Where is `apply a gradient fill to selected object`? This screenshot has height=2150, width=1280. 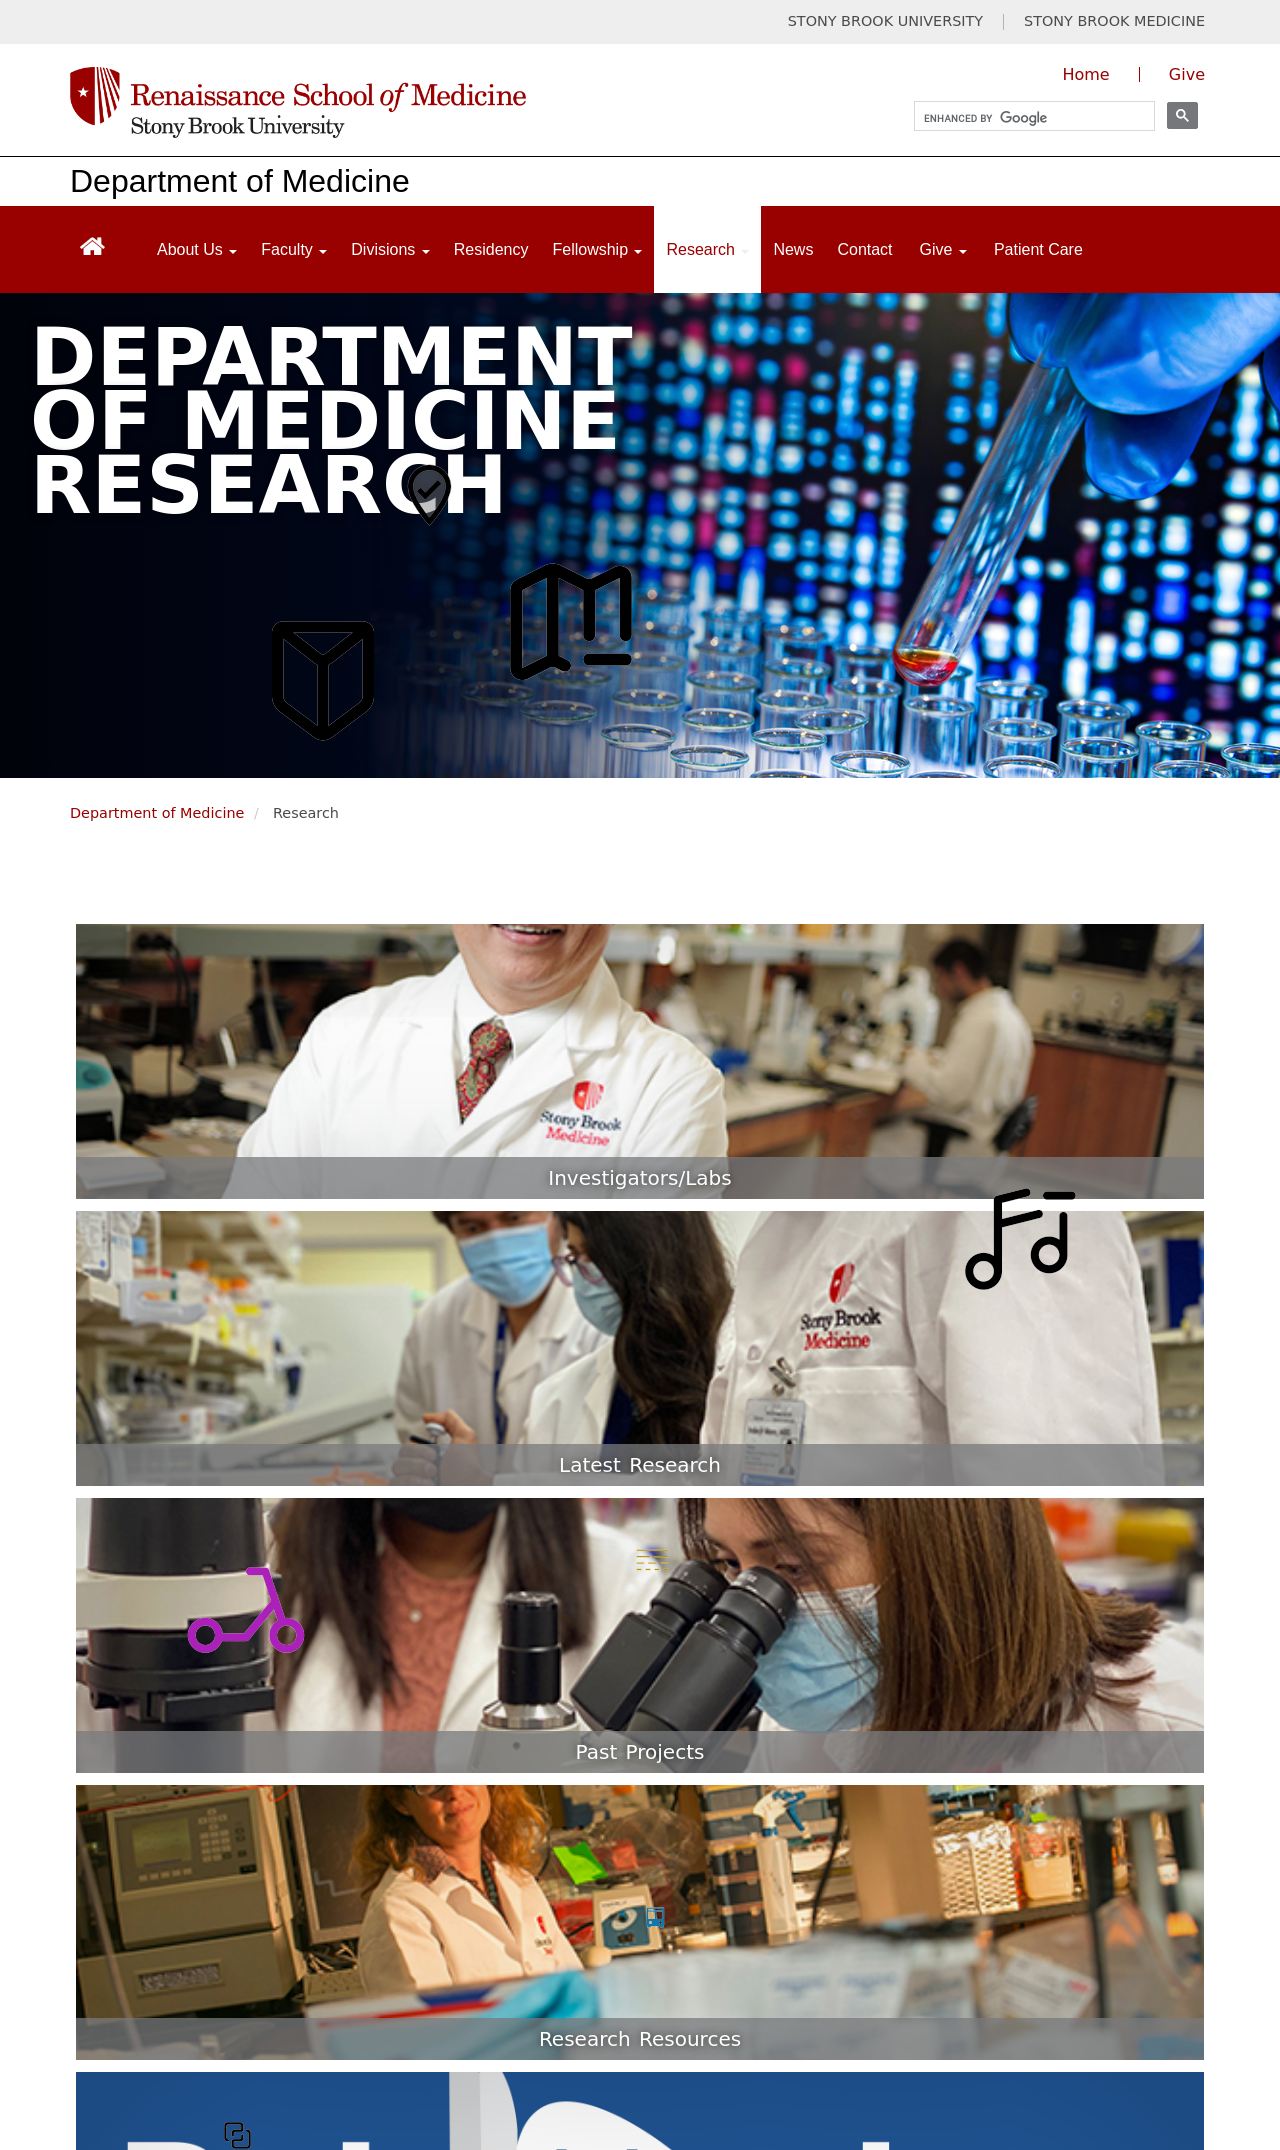
apply a gradient fill to selected object is located at coordinates (652, 1560).